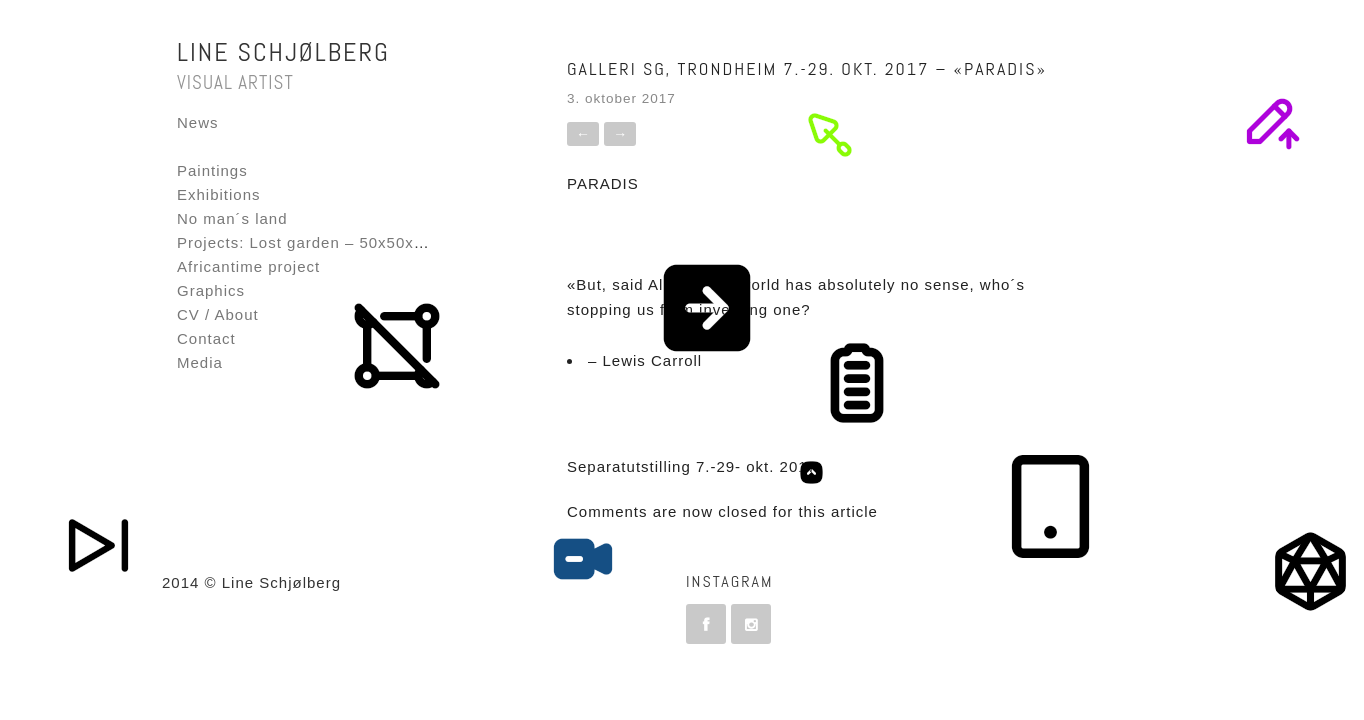  I want to click on switch to mobile view, so click(1050, 506).